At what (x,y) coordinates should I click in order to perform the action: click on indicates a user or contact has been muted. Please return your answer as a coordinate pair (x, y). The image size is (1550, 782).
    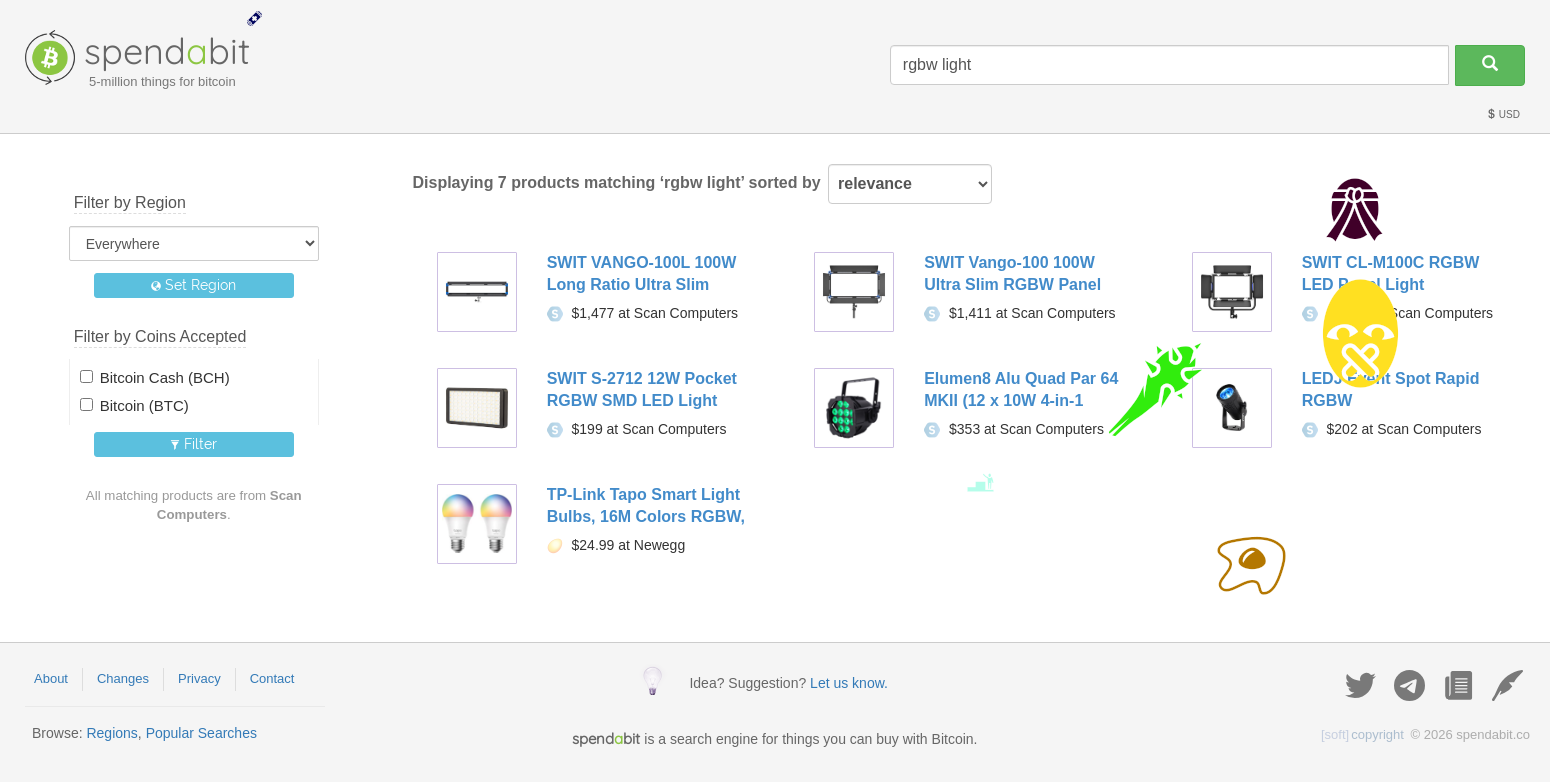
    Looking at the image, I should click on (1360, 333).